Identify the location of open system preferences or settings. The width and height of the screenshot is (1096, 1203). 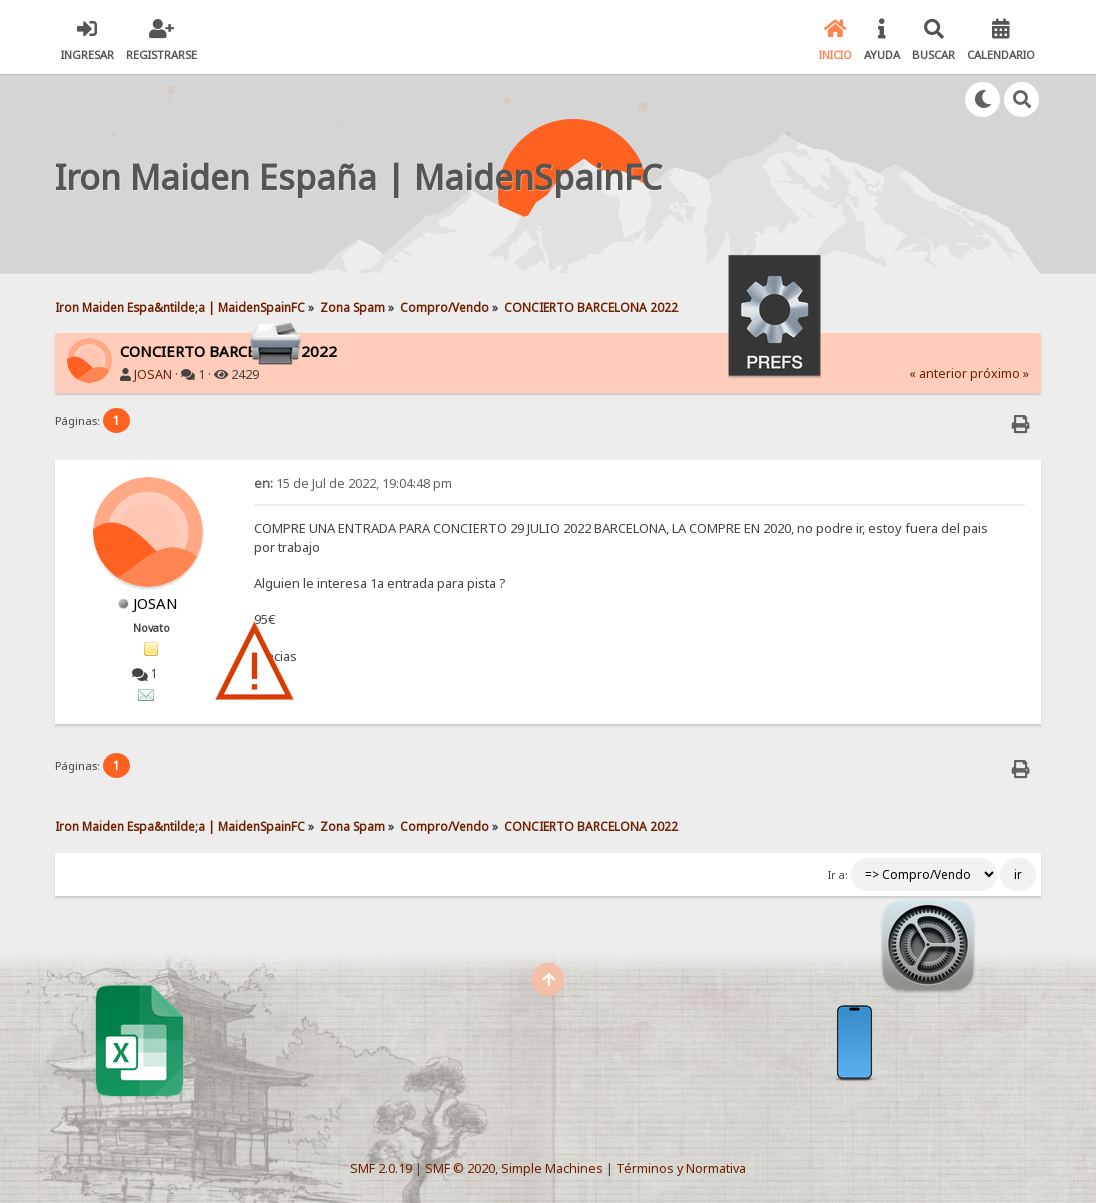
(928, 945).